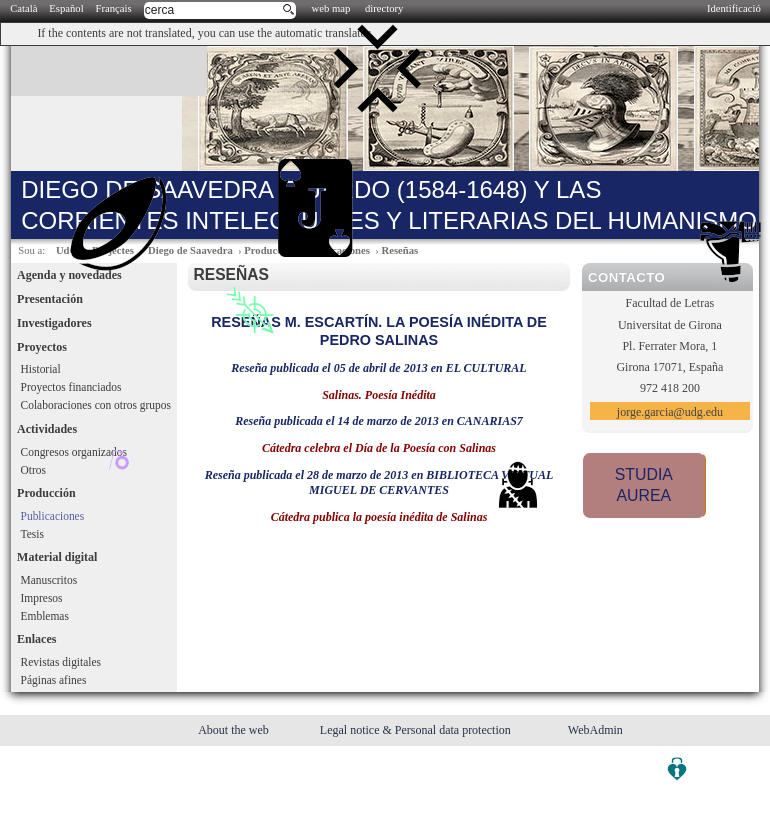 The image size is (770, 826). I want to click on indicates protected or private favorites, so click(677, 769).